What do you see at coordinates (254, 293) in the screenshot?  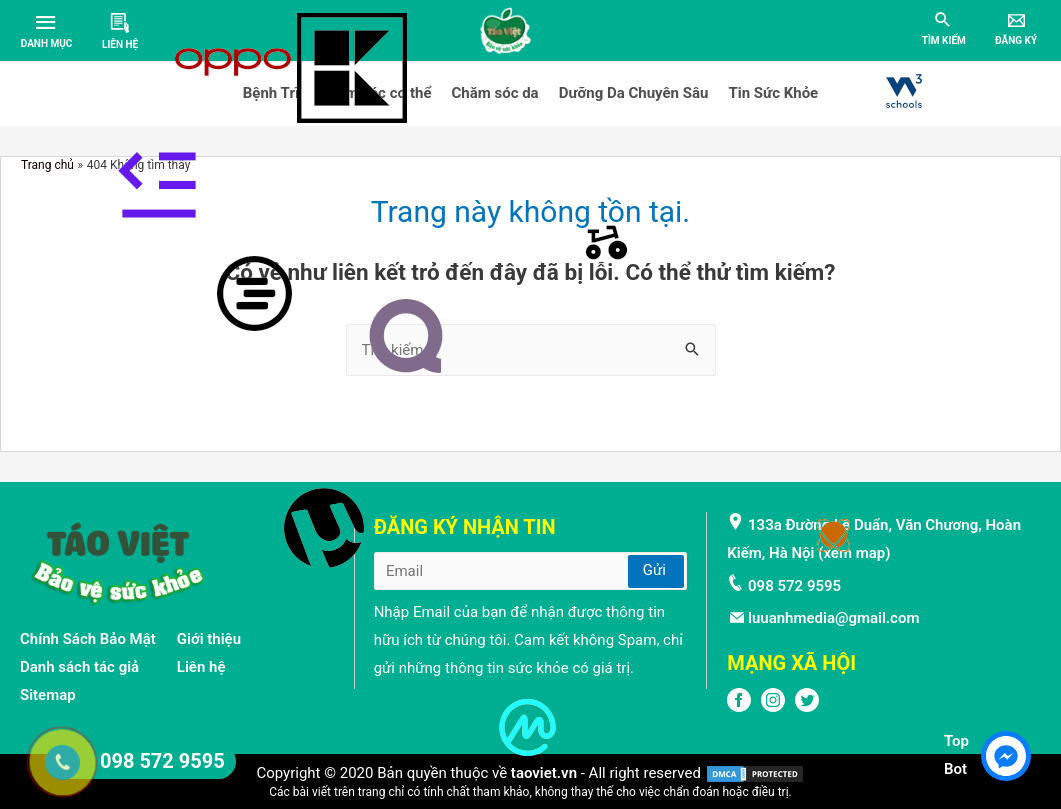 I see `open the When I Work app` at bounding box center [254, 293].